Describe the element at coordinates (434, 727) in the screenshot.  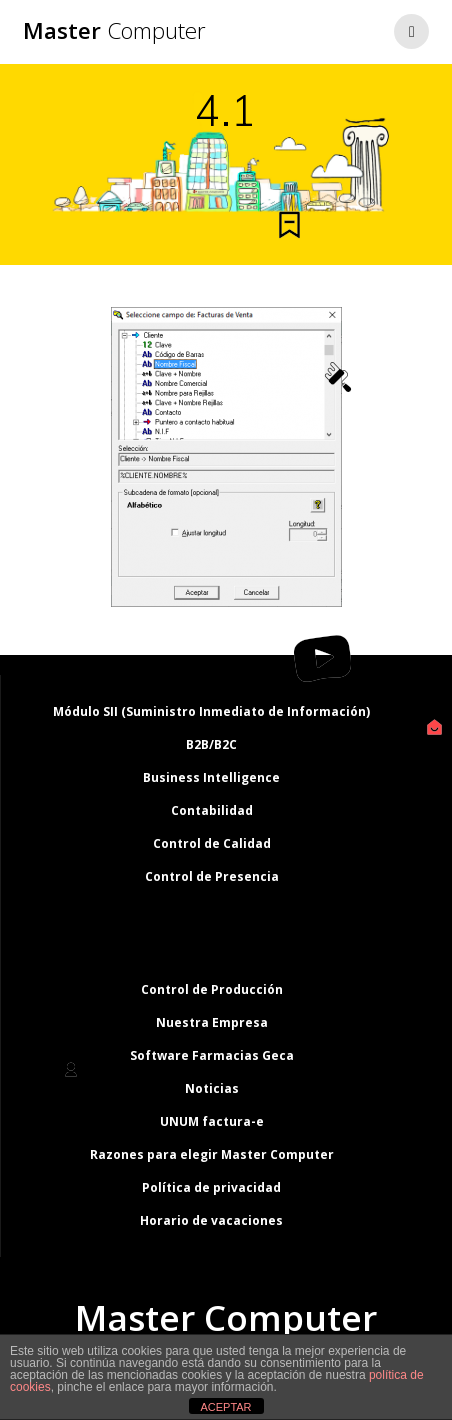
I see `return to home screen` at that location.